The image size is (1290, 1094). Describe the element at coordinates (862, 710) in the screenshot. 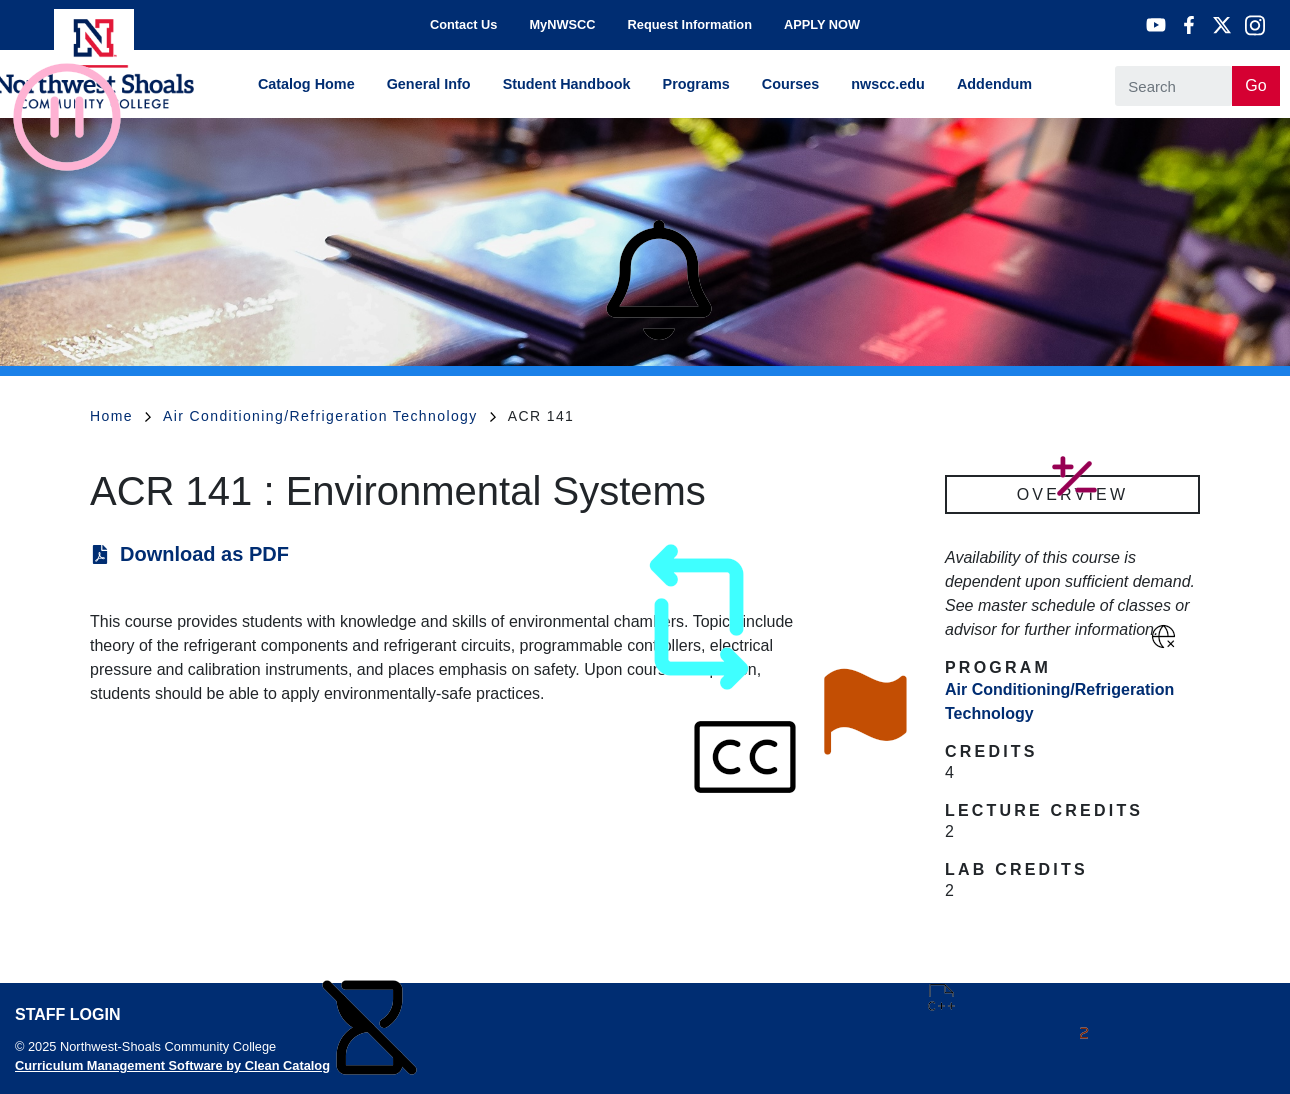

I see `flag or bookmark an item for follow-up` at that location.